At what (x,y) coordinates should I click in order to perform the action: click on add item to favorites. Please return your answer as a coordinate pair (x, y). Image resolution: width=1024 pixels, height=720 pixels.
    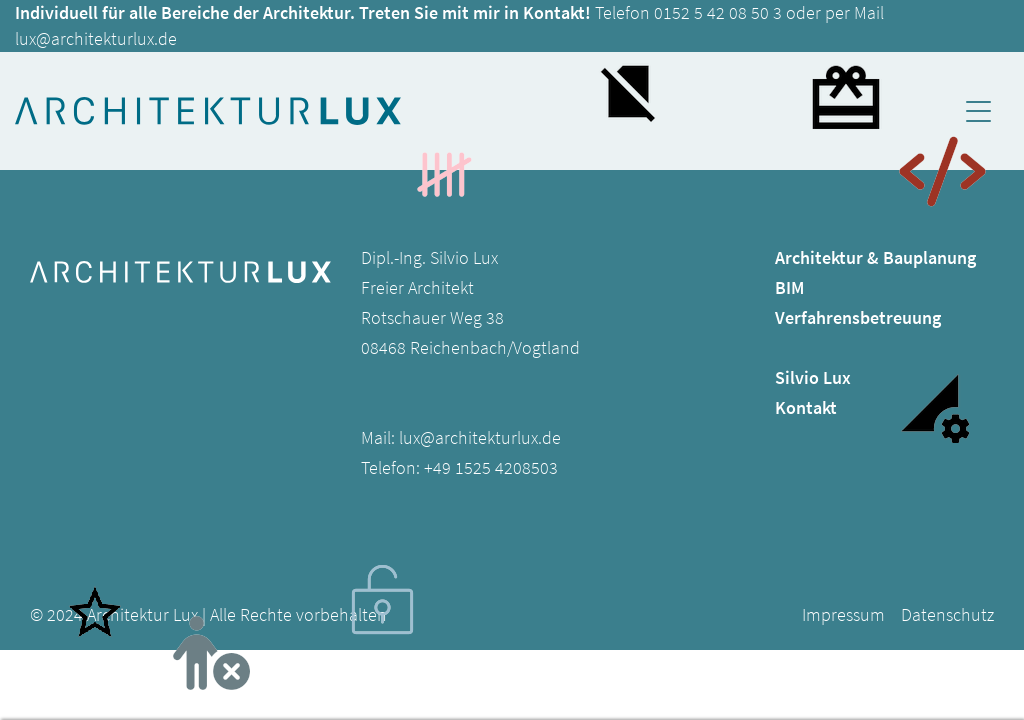
    Looking at the image, I should click on (95, 613).